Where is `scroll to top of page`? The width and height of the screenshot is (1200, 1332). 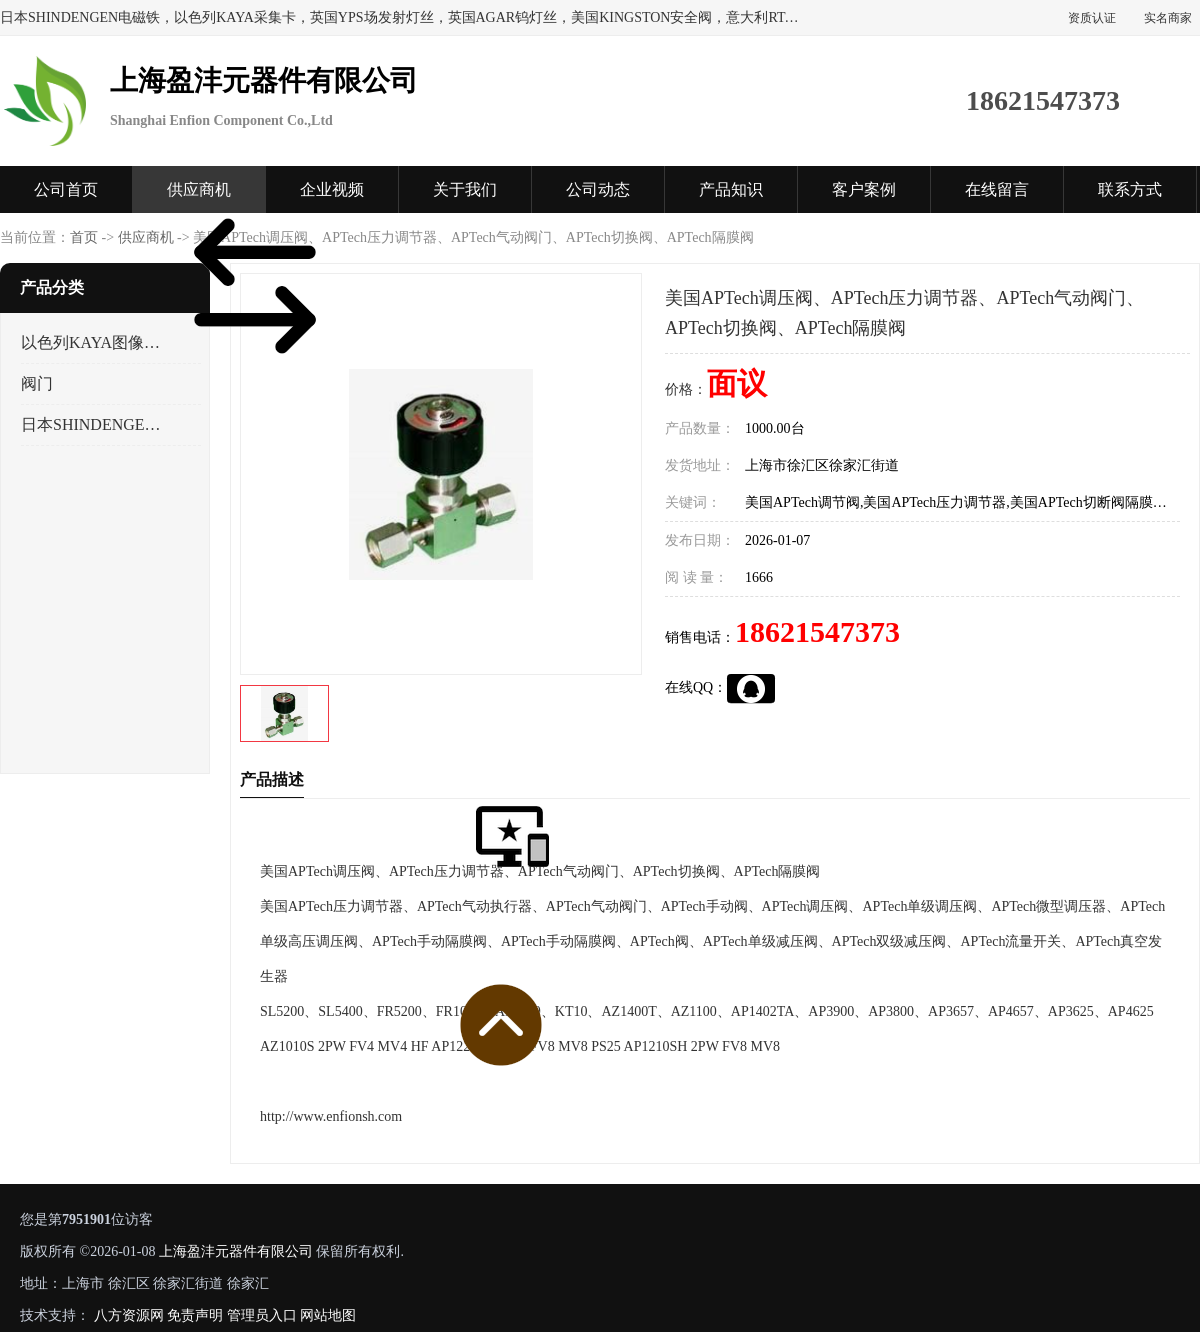
scroll to top of page is located at coordinates (501, 1025).